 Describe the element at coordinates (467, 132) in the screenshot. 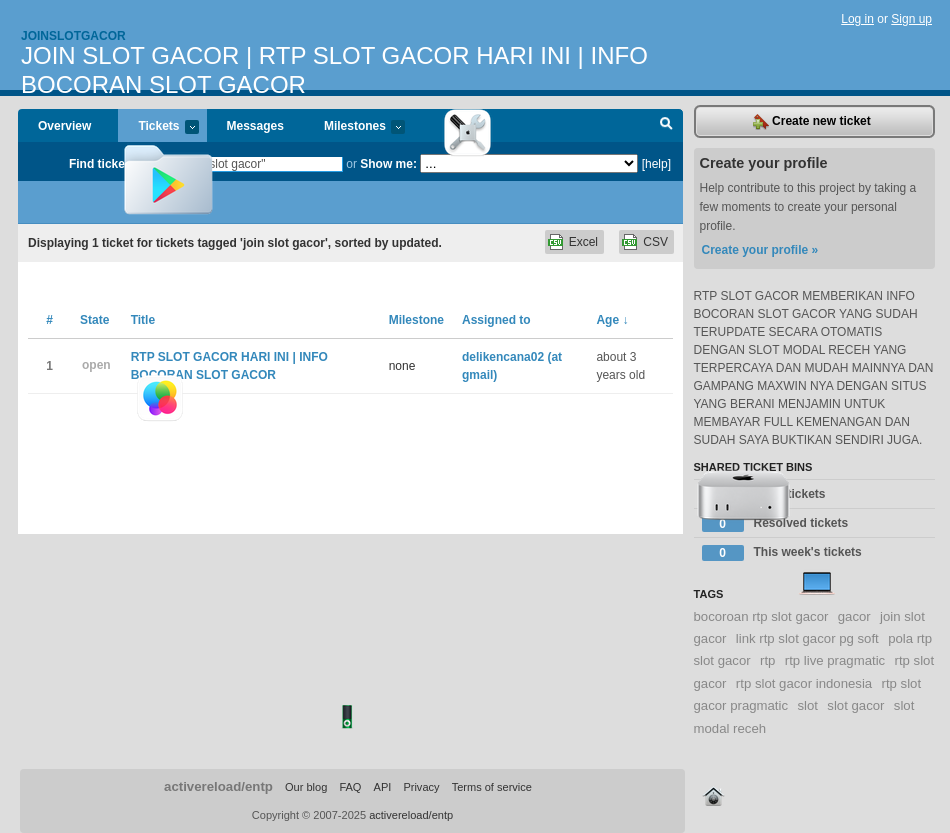

I see `manage expansion card and slot settings` at that location.